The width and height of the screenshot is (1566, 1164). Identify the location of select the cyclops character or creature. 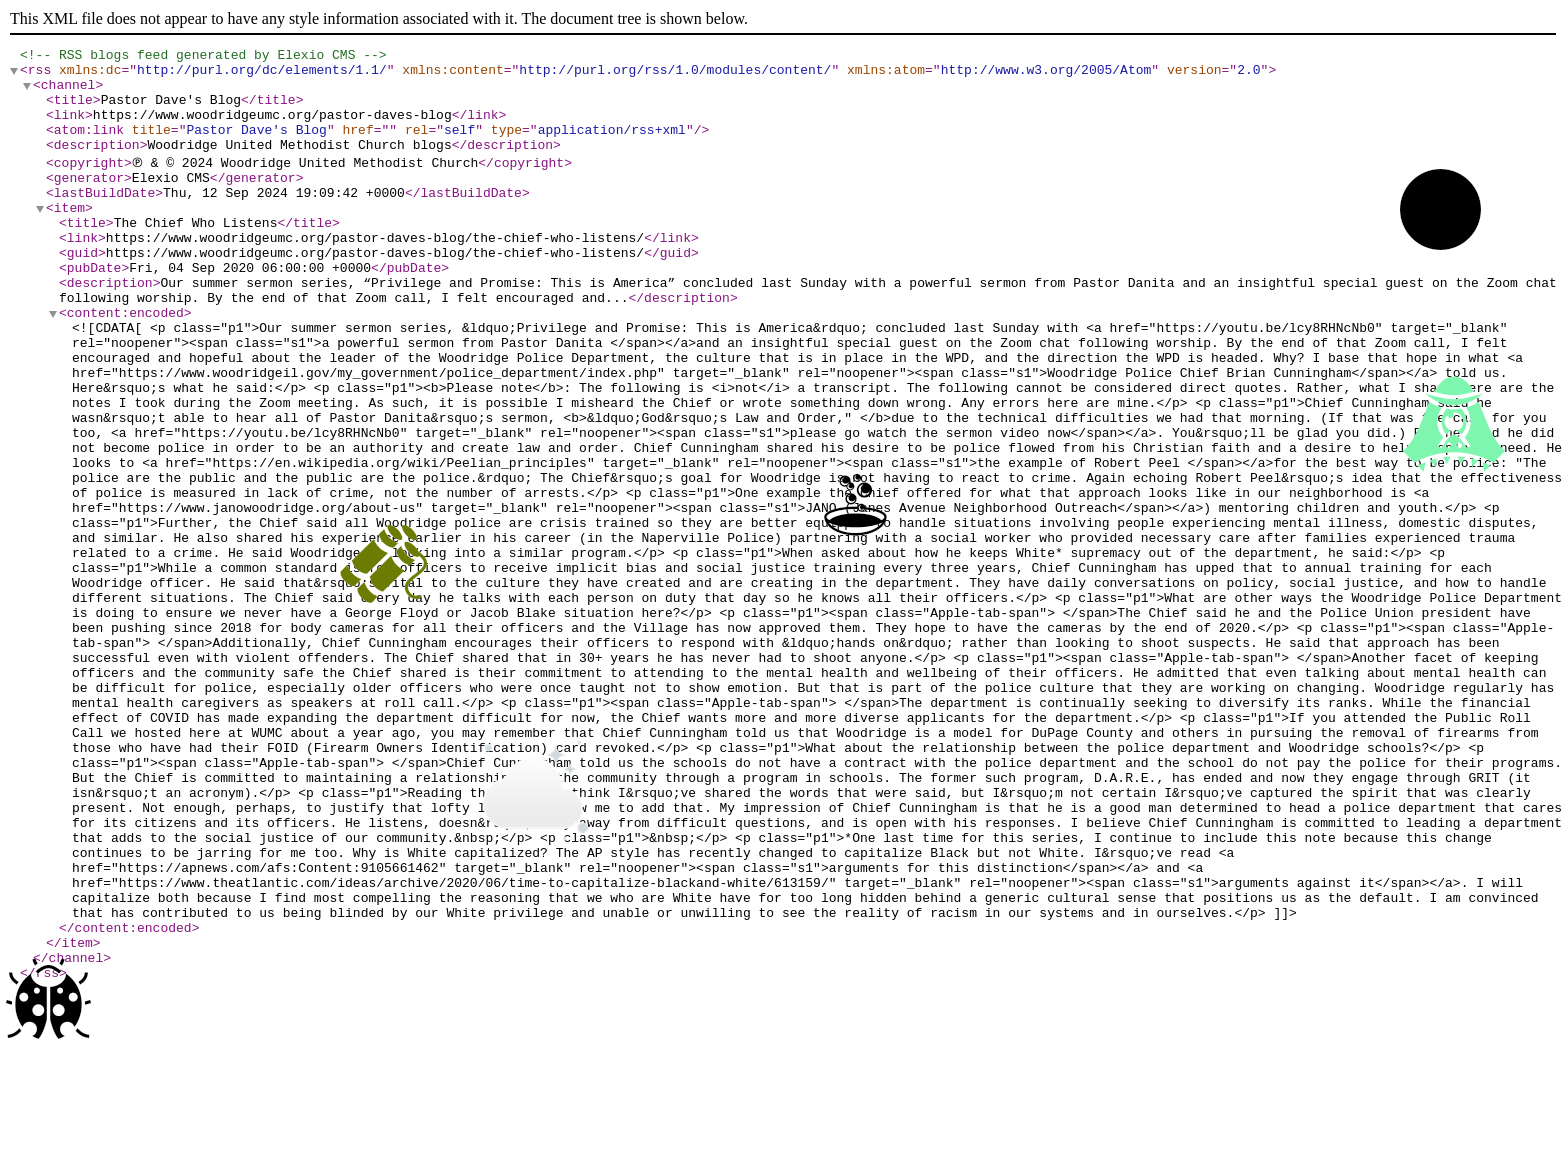
(1454, 429).